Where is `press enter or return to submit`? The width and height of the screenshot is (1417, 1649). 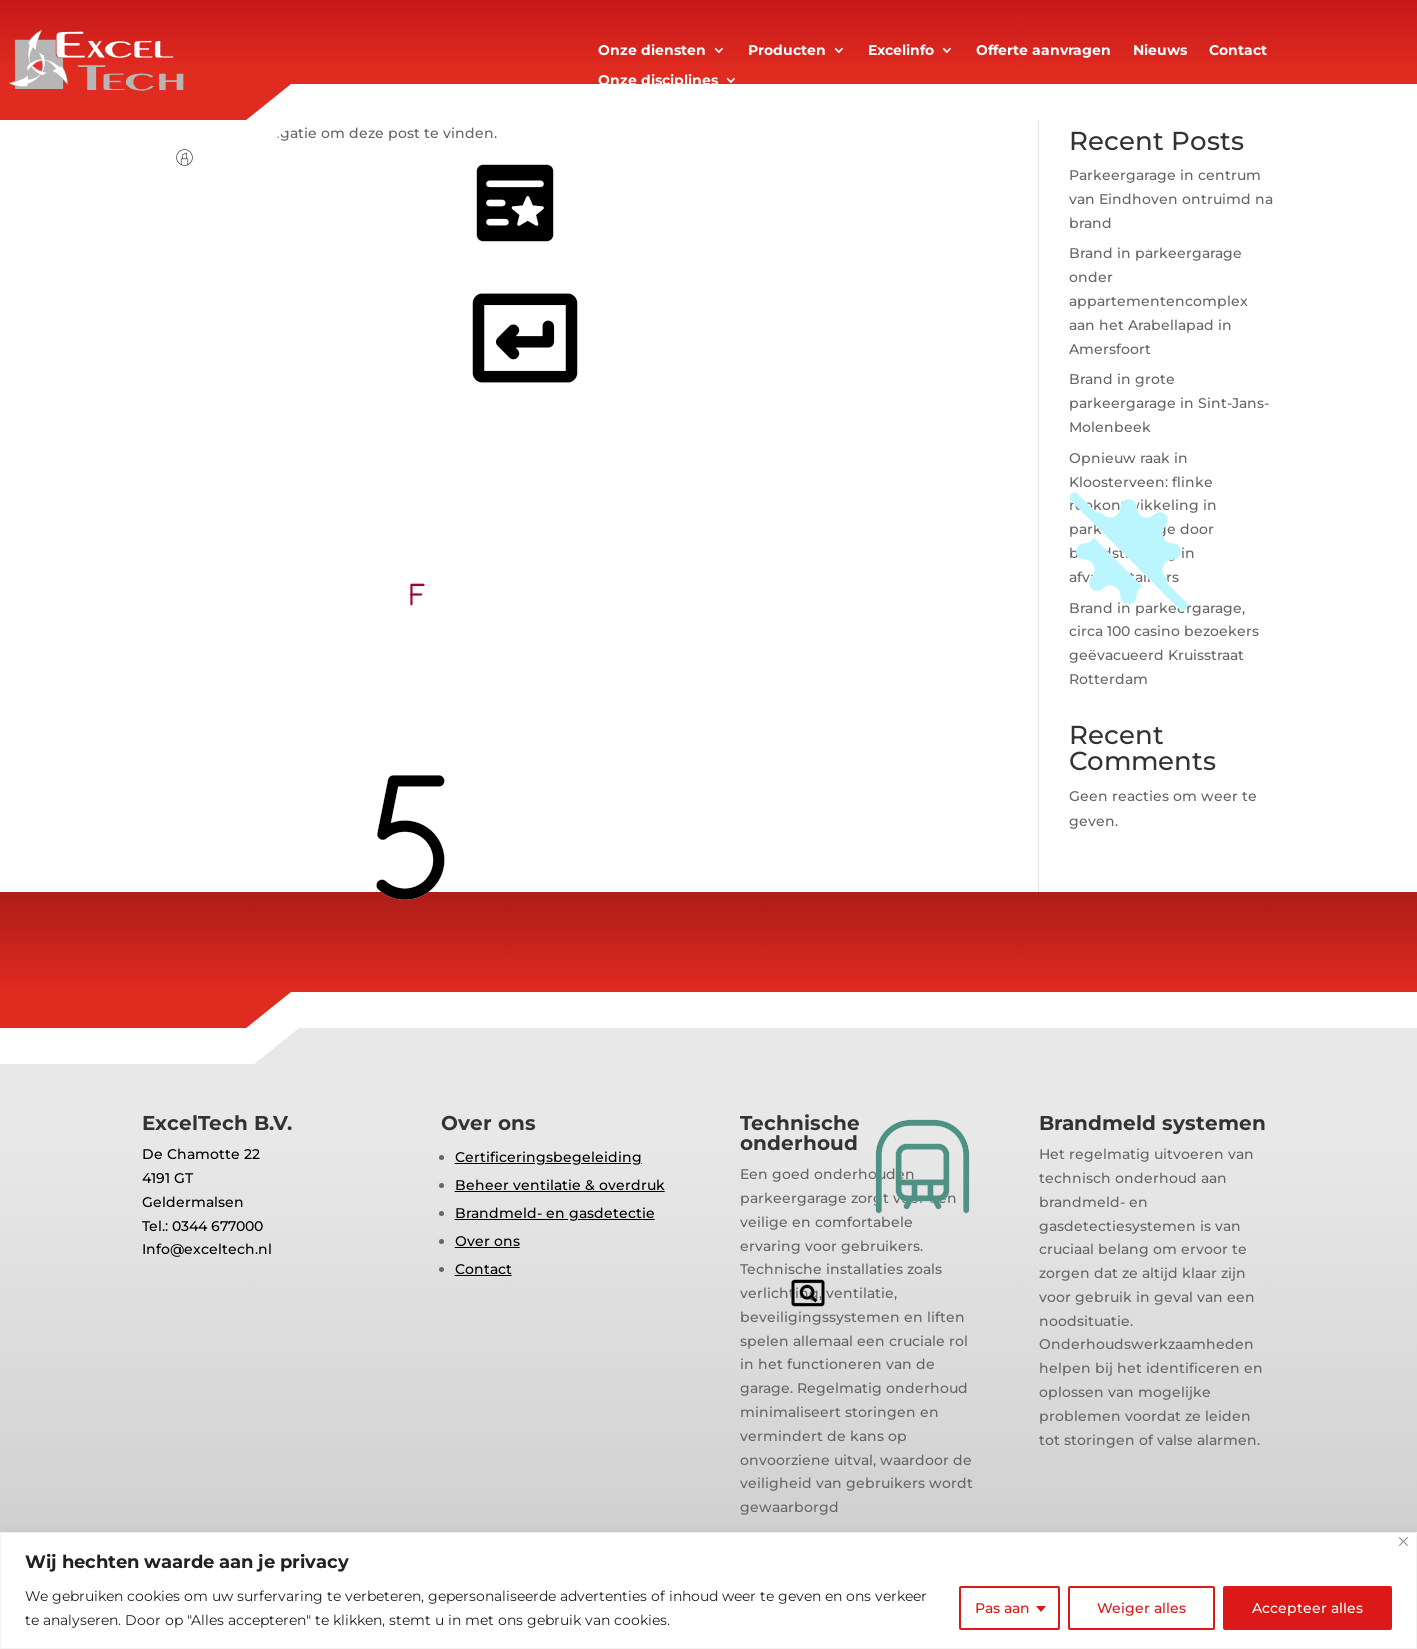 press enter or return to submit is located at coordinates (525, 338).